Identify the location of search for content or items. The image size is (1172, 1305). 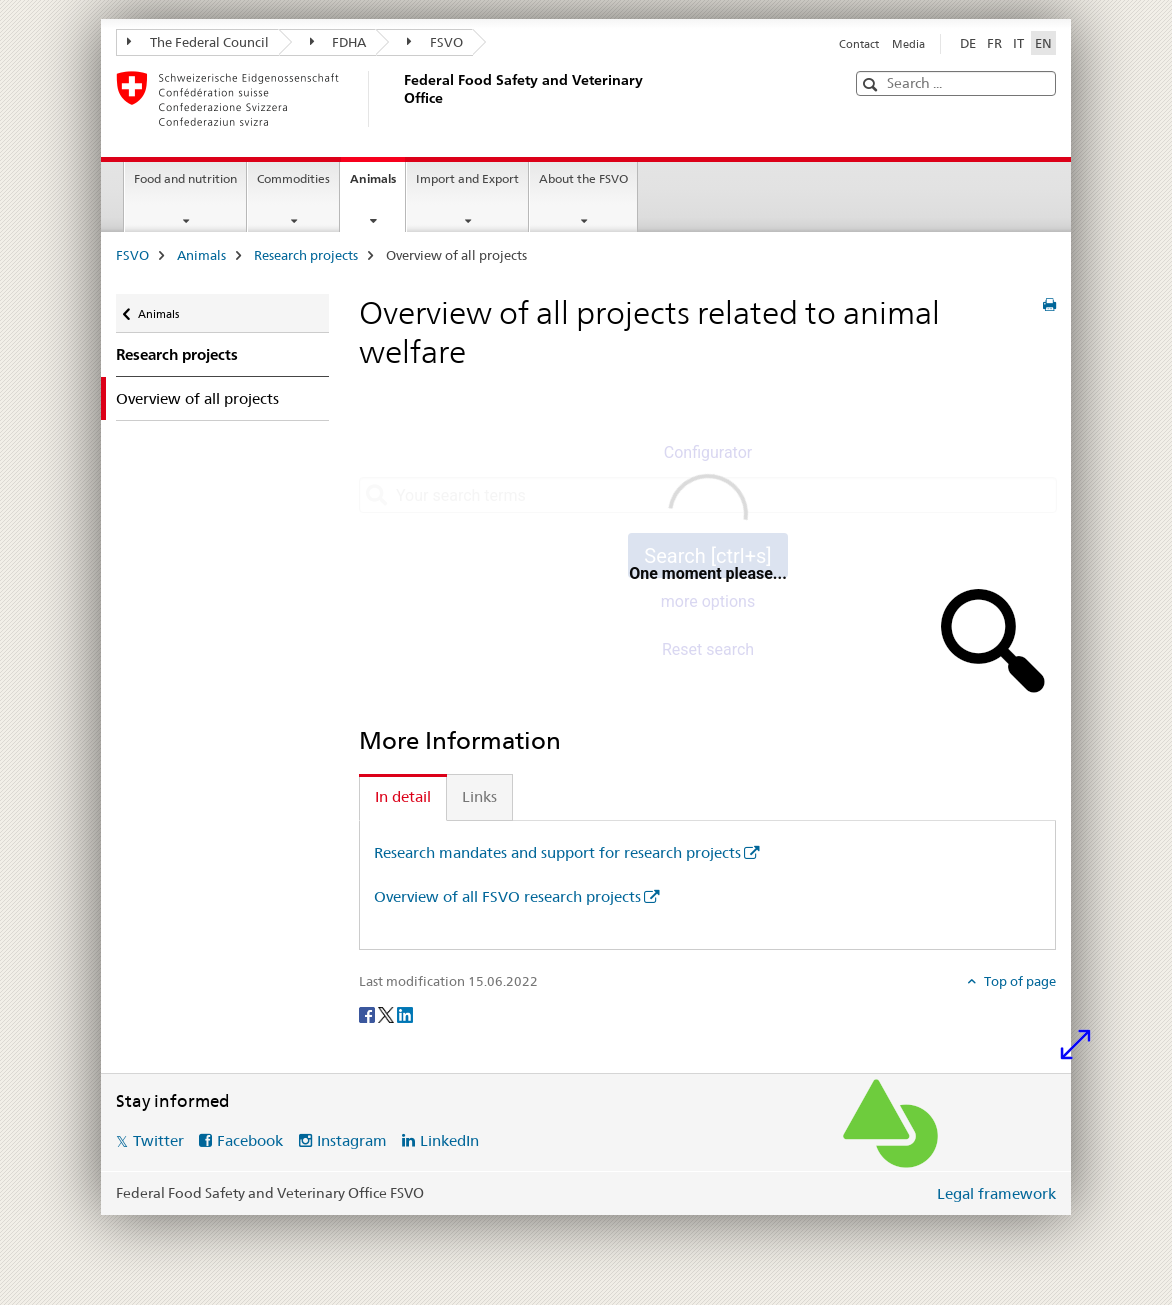
(994, 642).